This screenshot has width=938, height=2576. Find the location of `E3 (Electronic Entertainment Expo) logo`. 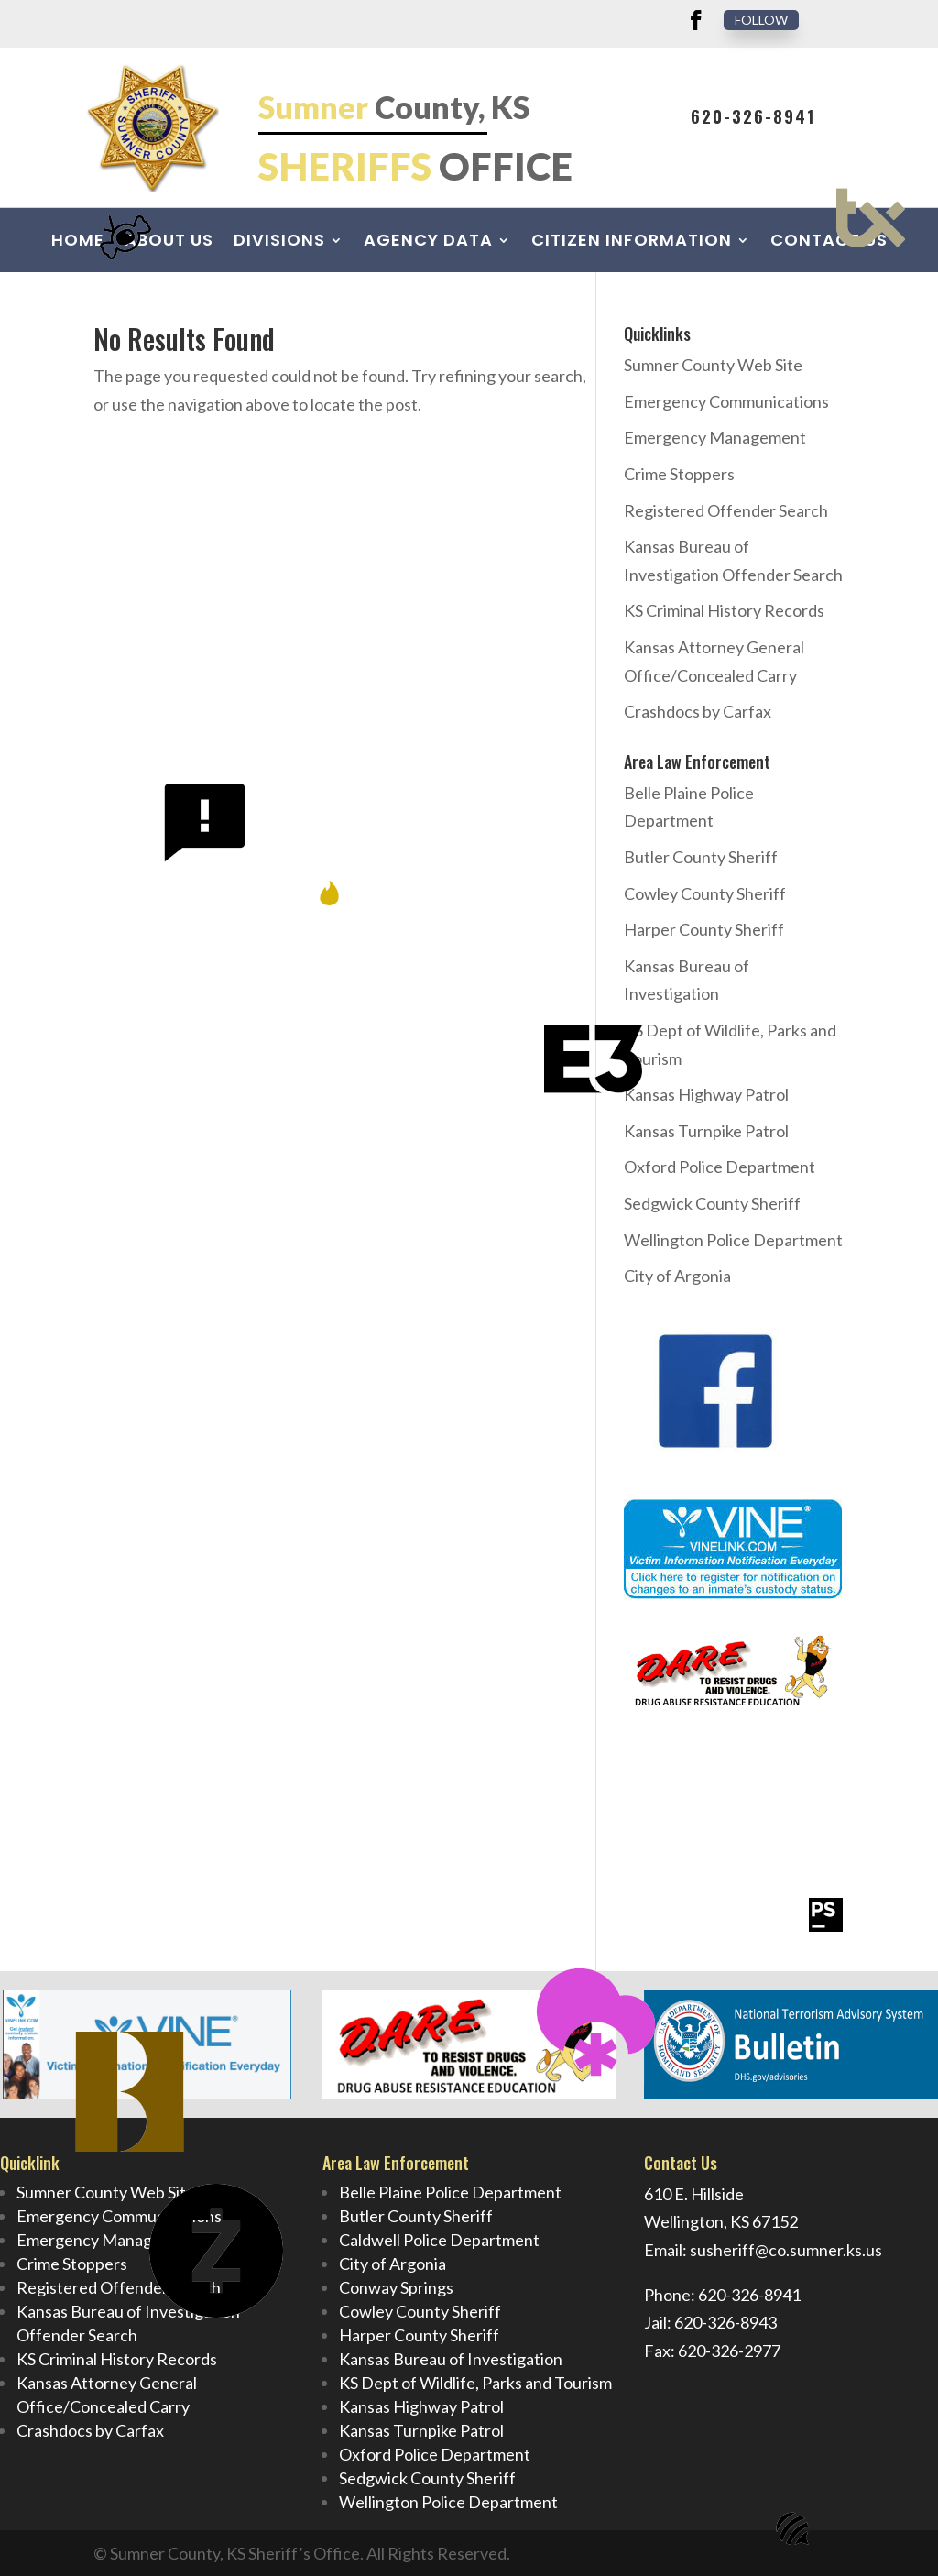

E3 (Electronic Entertainment Expo) logo is located at coordinates (593, 1058).